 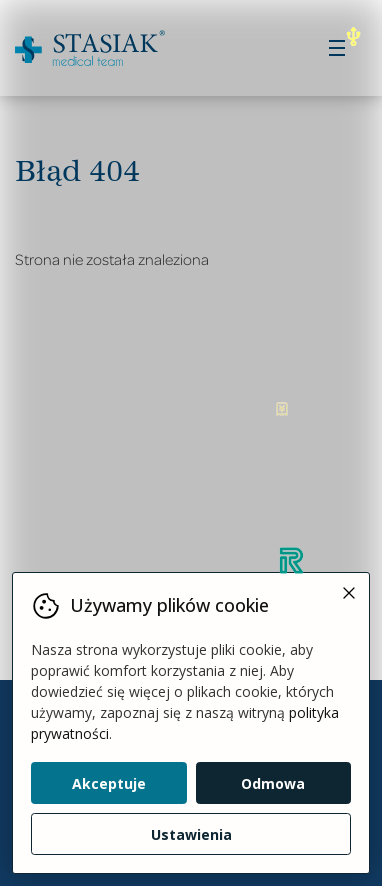 I want to click on connect a USB device, so click(x=353, y=36).